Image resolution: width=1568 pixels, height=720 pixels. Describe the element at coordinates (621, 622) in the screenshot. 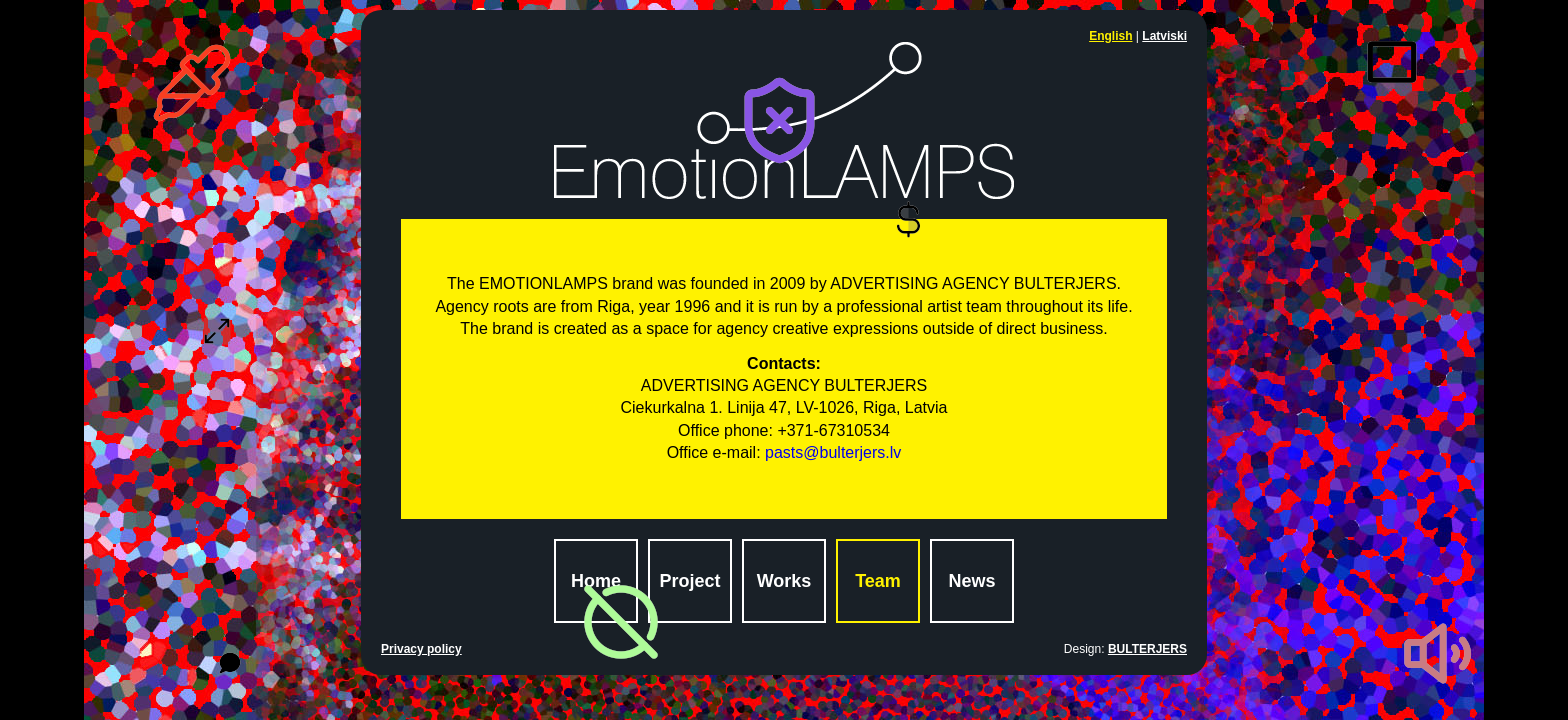

I see `do not dry clean this item` at that location.